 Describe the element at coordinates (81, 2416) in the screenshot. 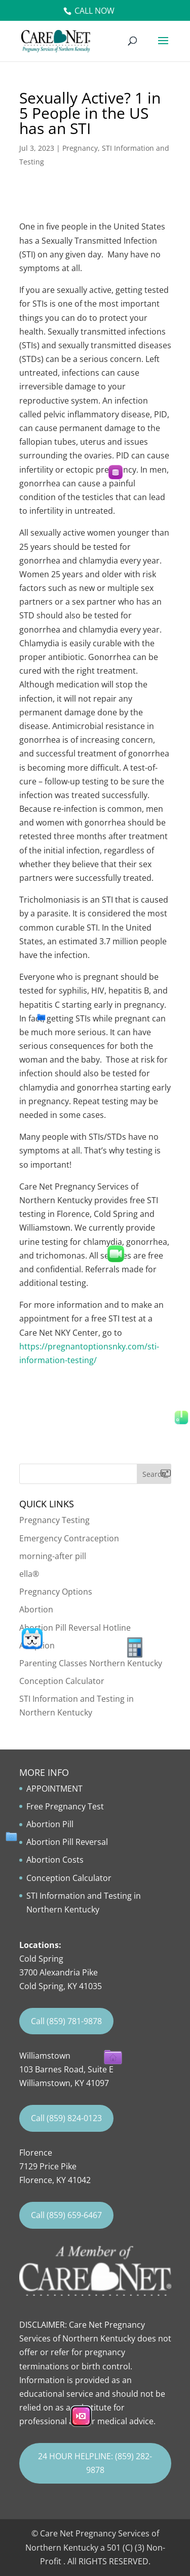

I see `open kooha screen recorder` at that location.